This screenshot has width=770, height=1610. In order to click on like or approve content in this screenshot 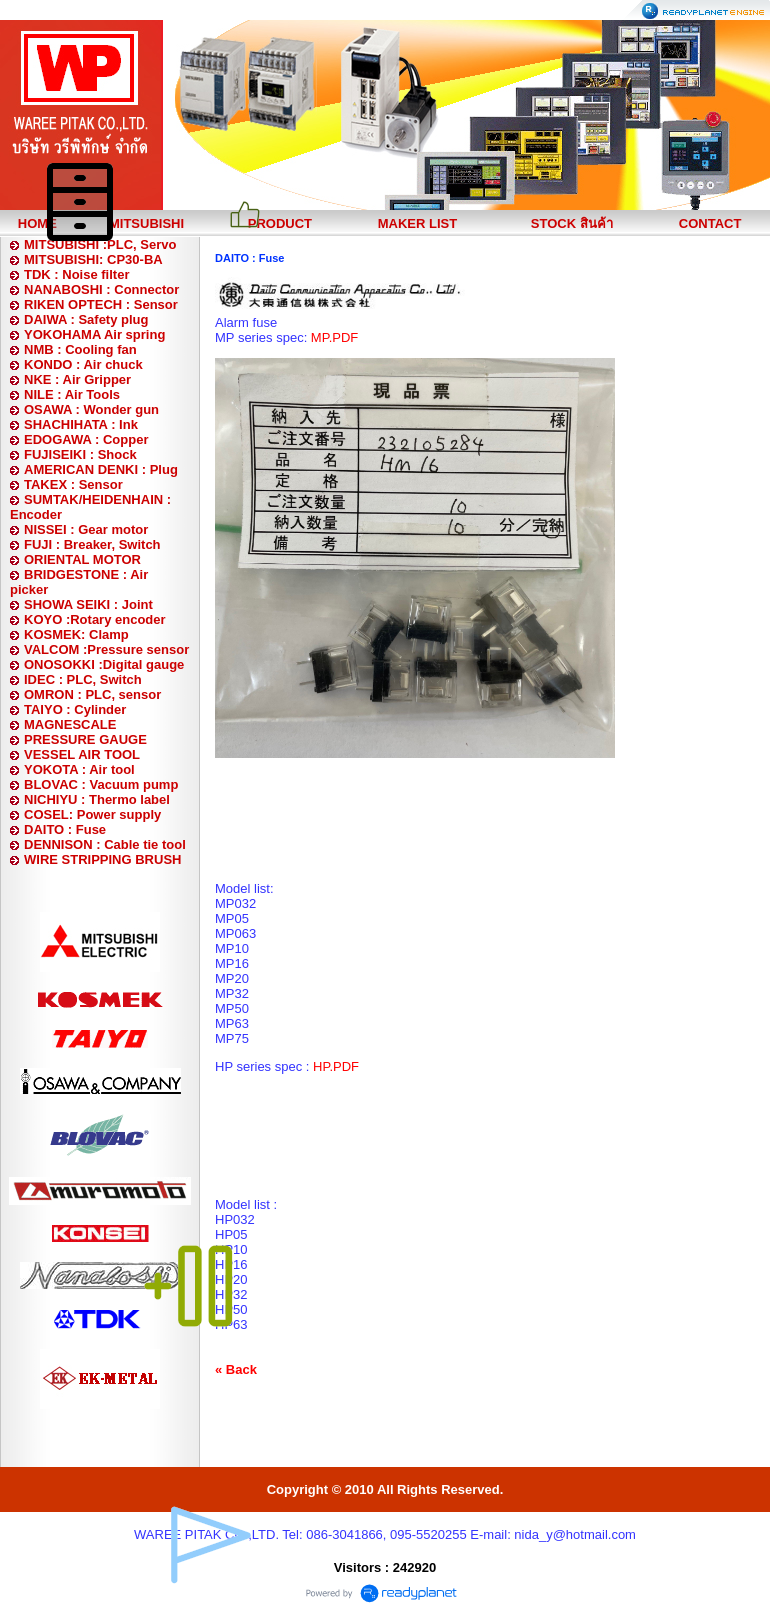, I will do `click(245, 216)`.